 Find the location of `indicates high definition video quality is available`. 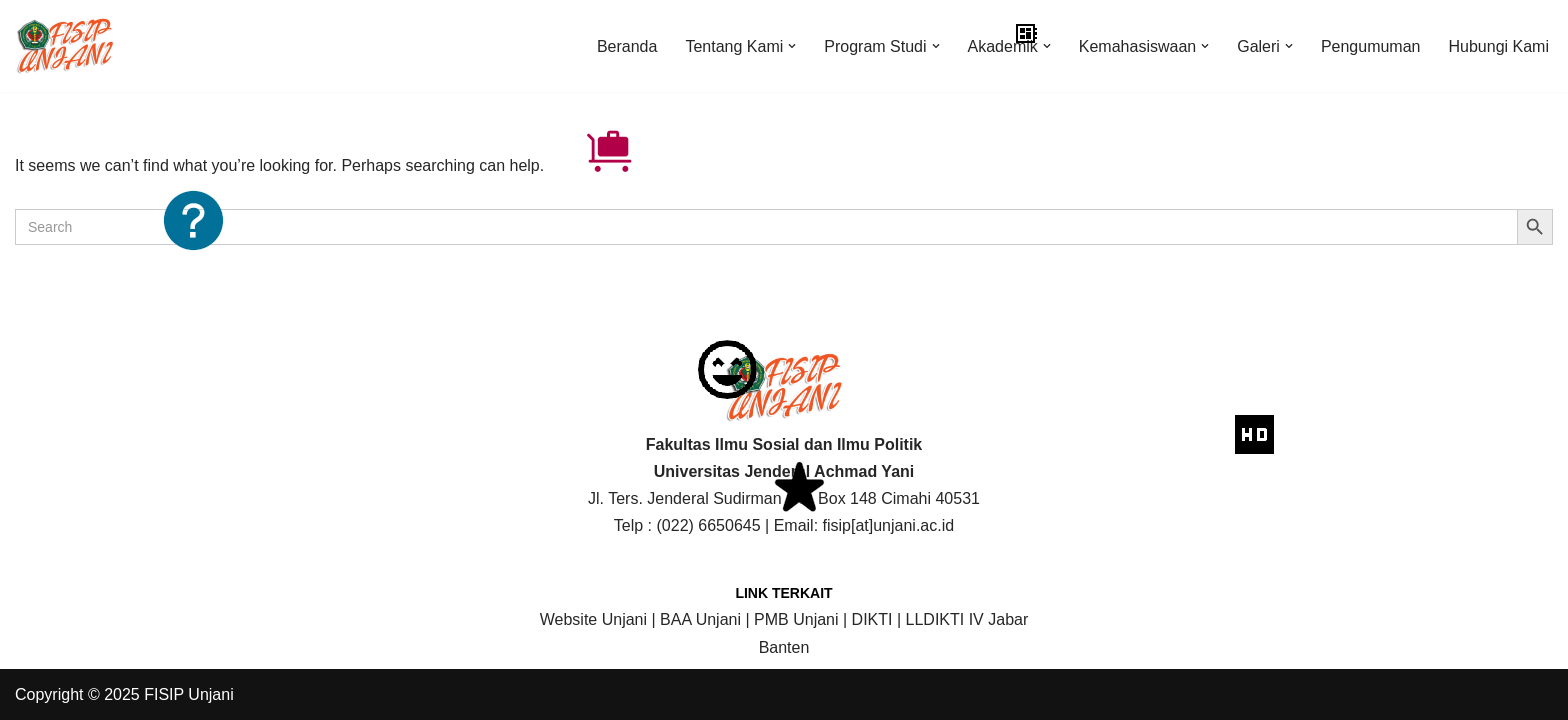

indicates high definition video quality is available is located at coordinates (1254, 434).